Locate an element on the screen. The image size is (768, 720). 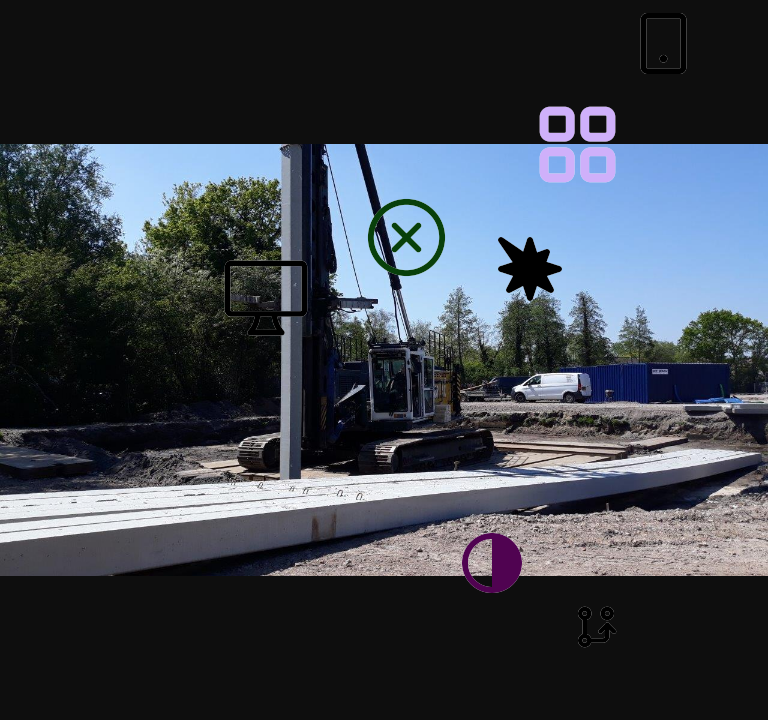
indicates a new or featured item is located at coordinates (530, 269).